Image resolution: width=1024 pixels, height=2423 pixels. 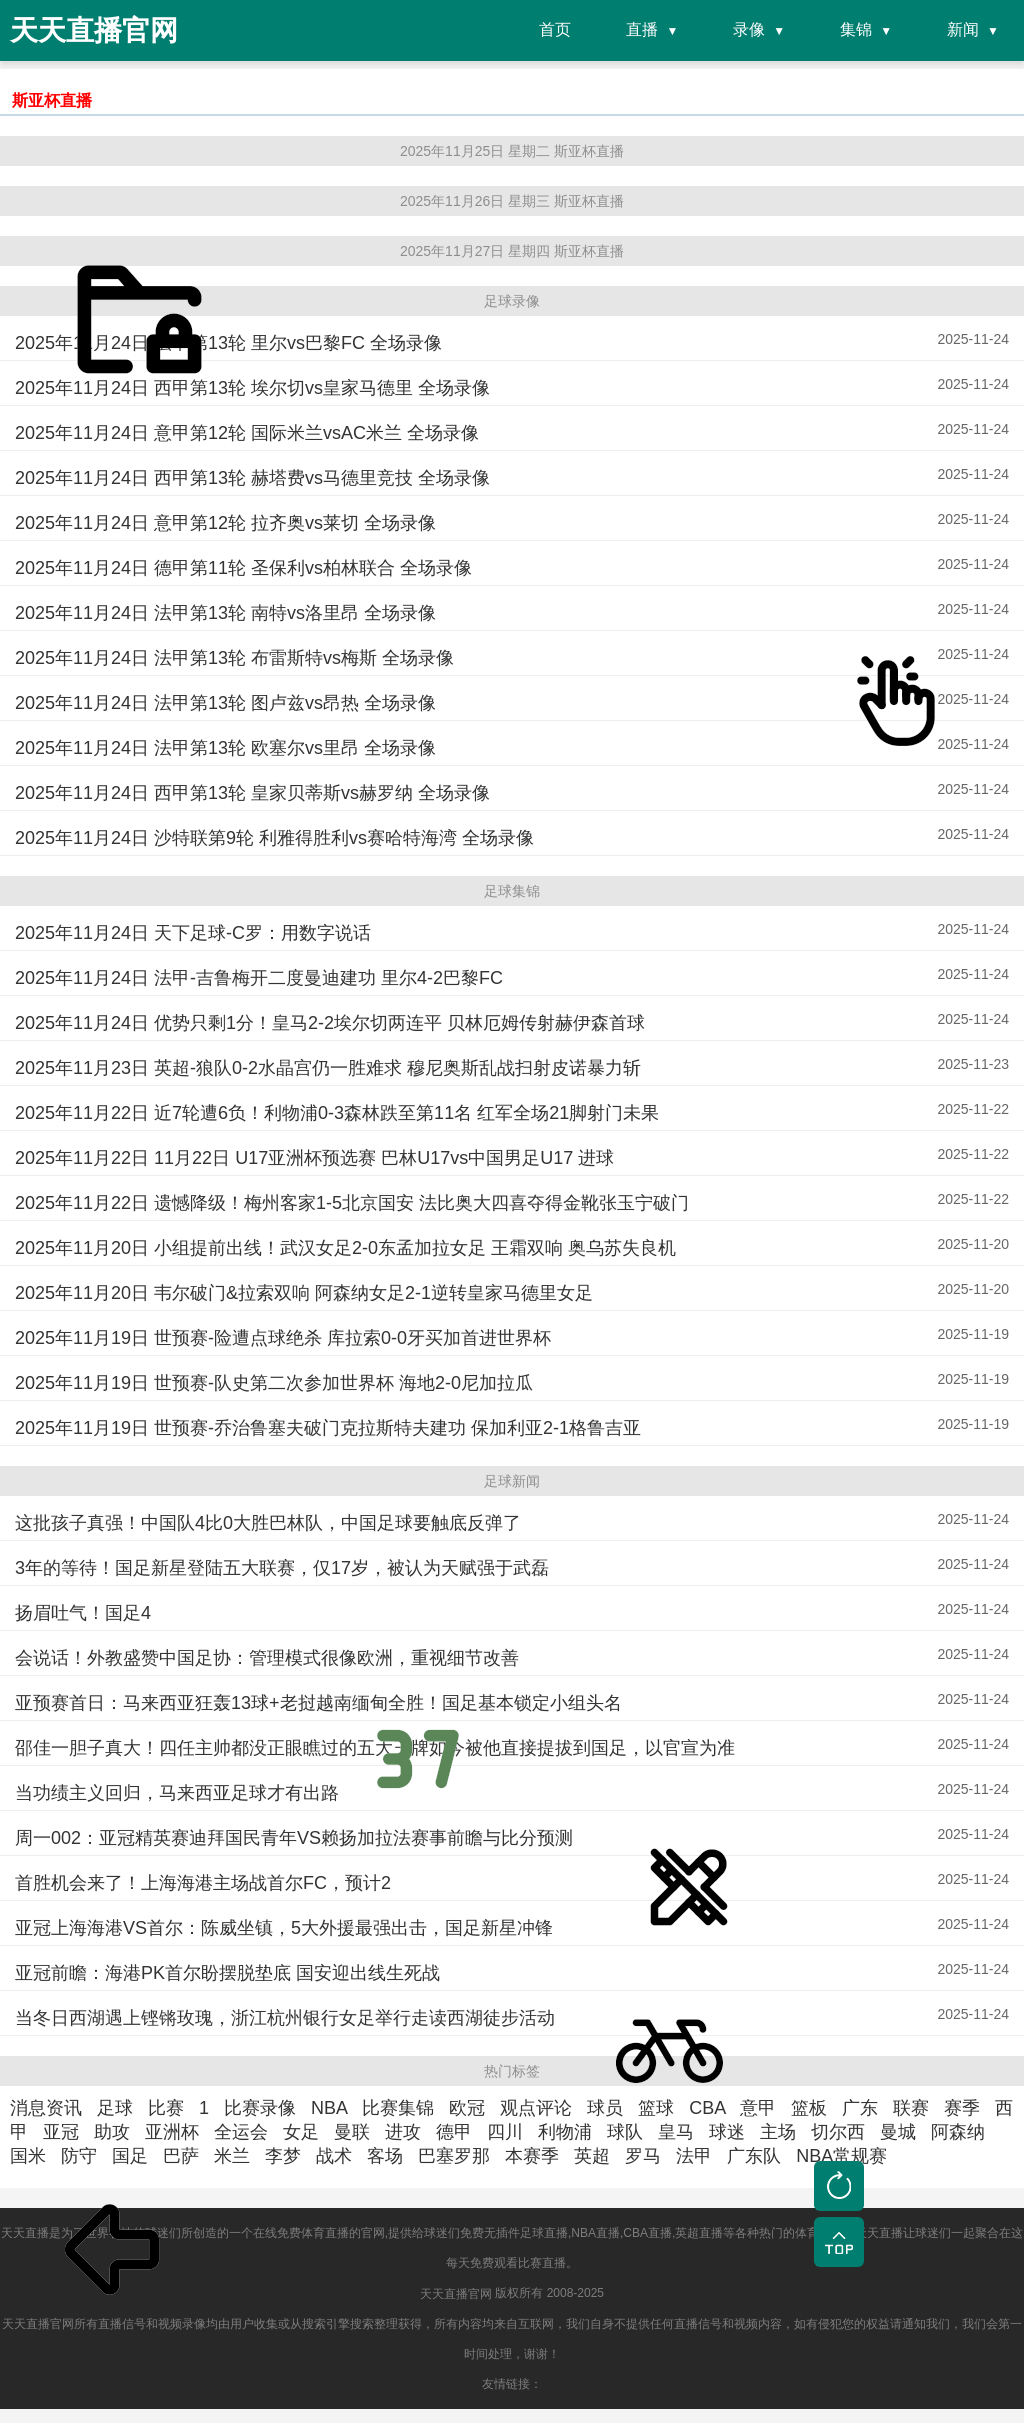 What do you see at coordinates (689, 1887) in the screenshot?
I see `tools or settings unavailable` at bounding box center [689, 1887].